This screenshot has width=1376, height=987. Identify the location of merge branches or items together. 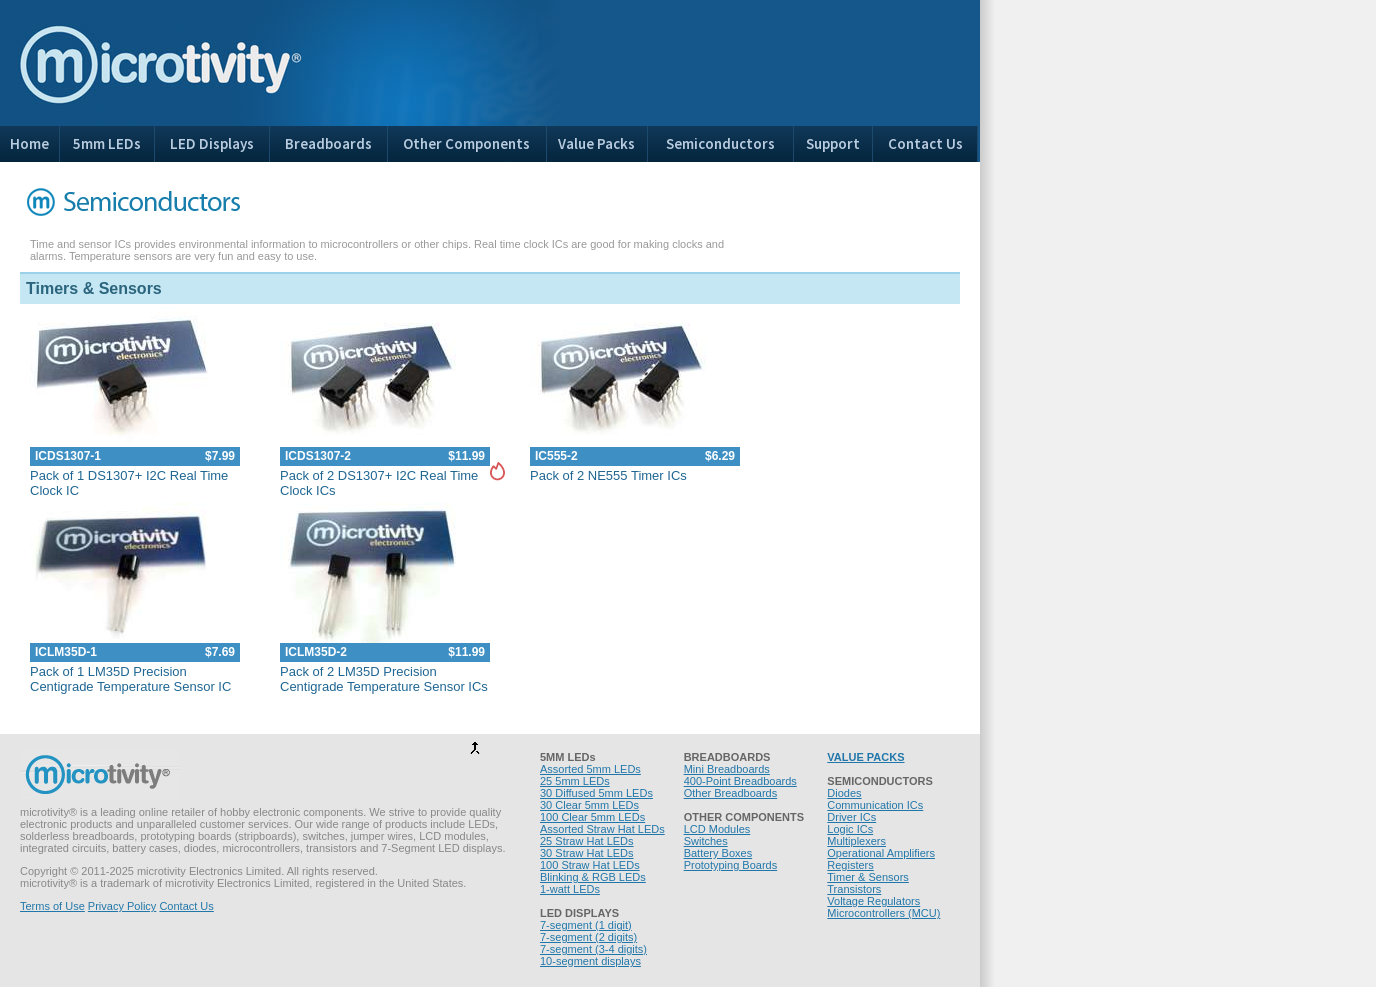
(475, 748).